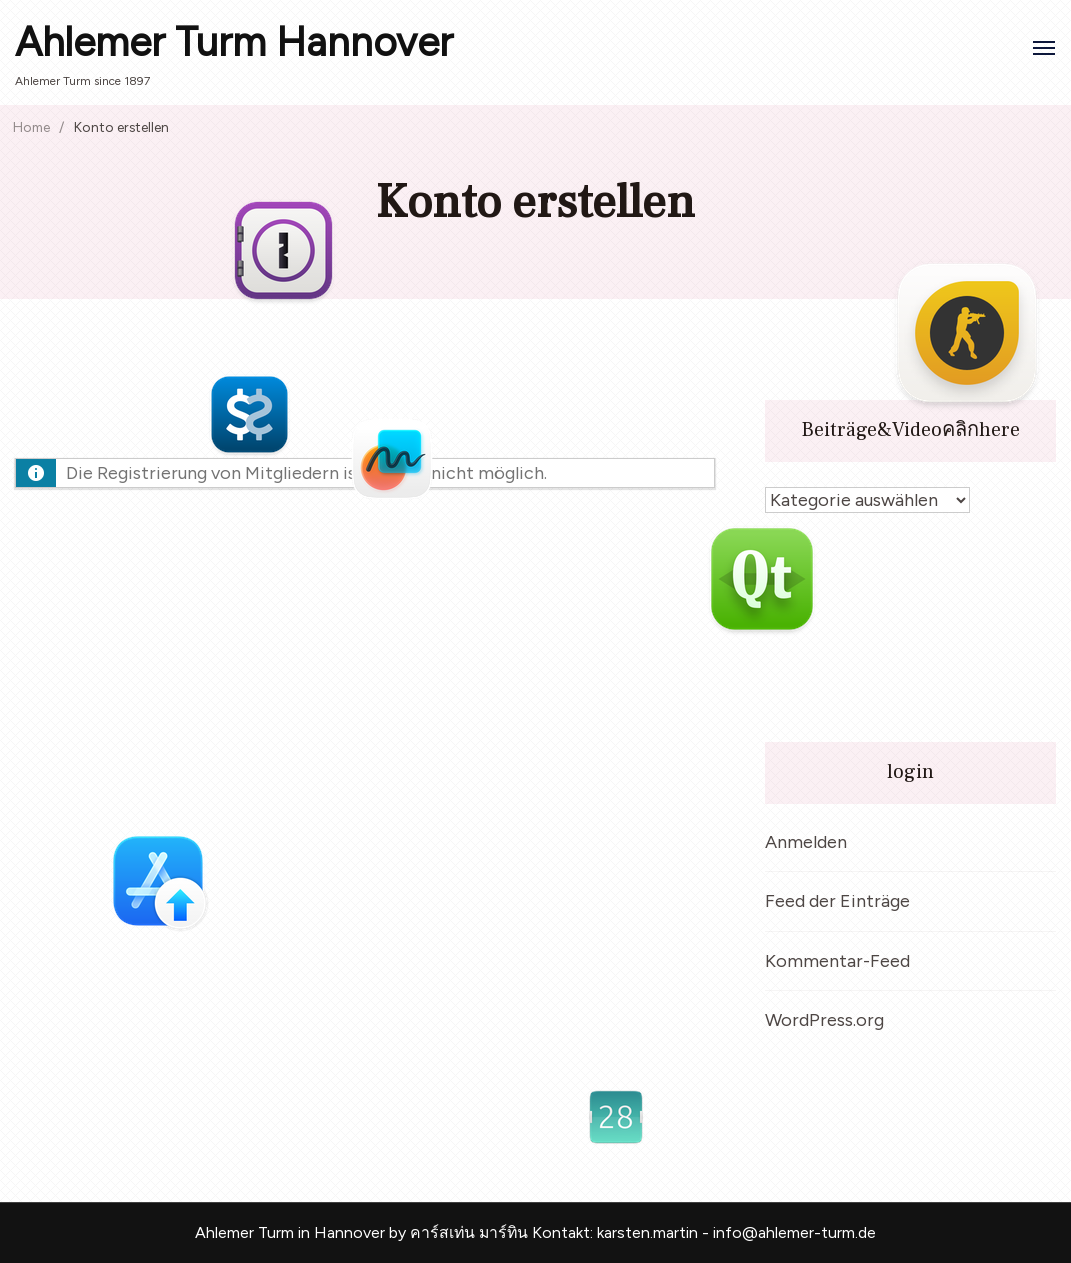 The image size is (1071, 1263). What do you see at coordinates (967, 333) in the screenshot?
I see `launch counter-strike` at bounding box center [967, 333].